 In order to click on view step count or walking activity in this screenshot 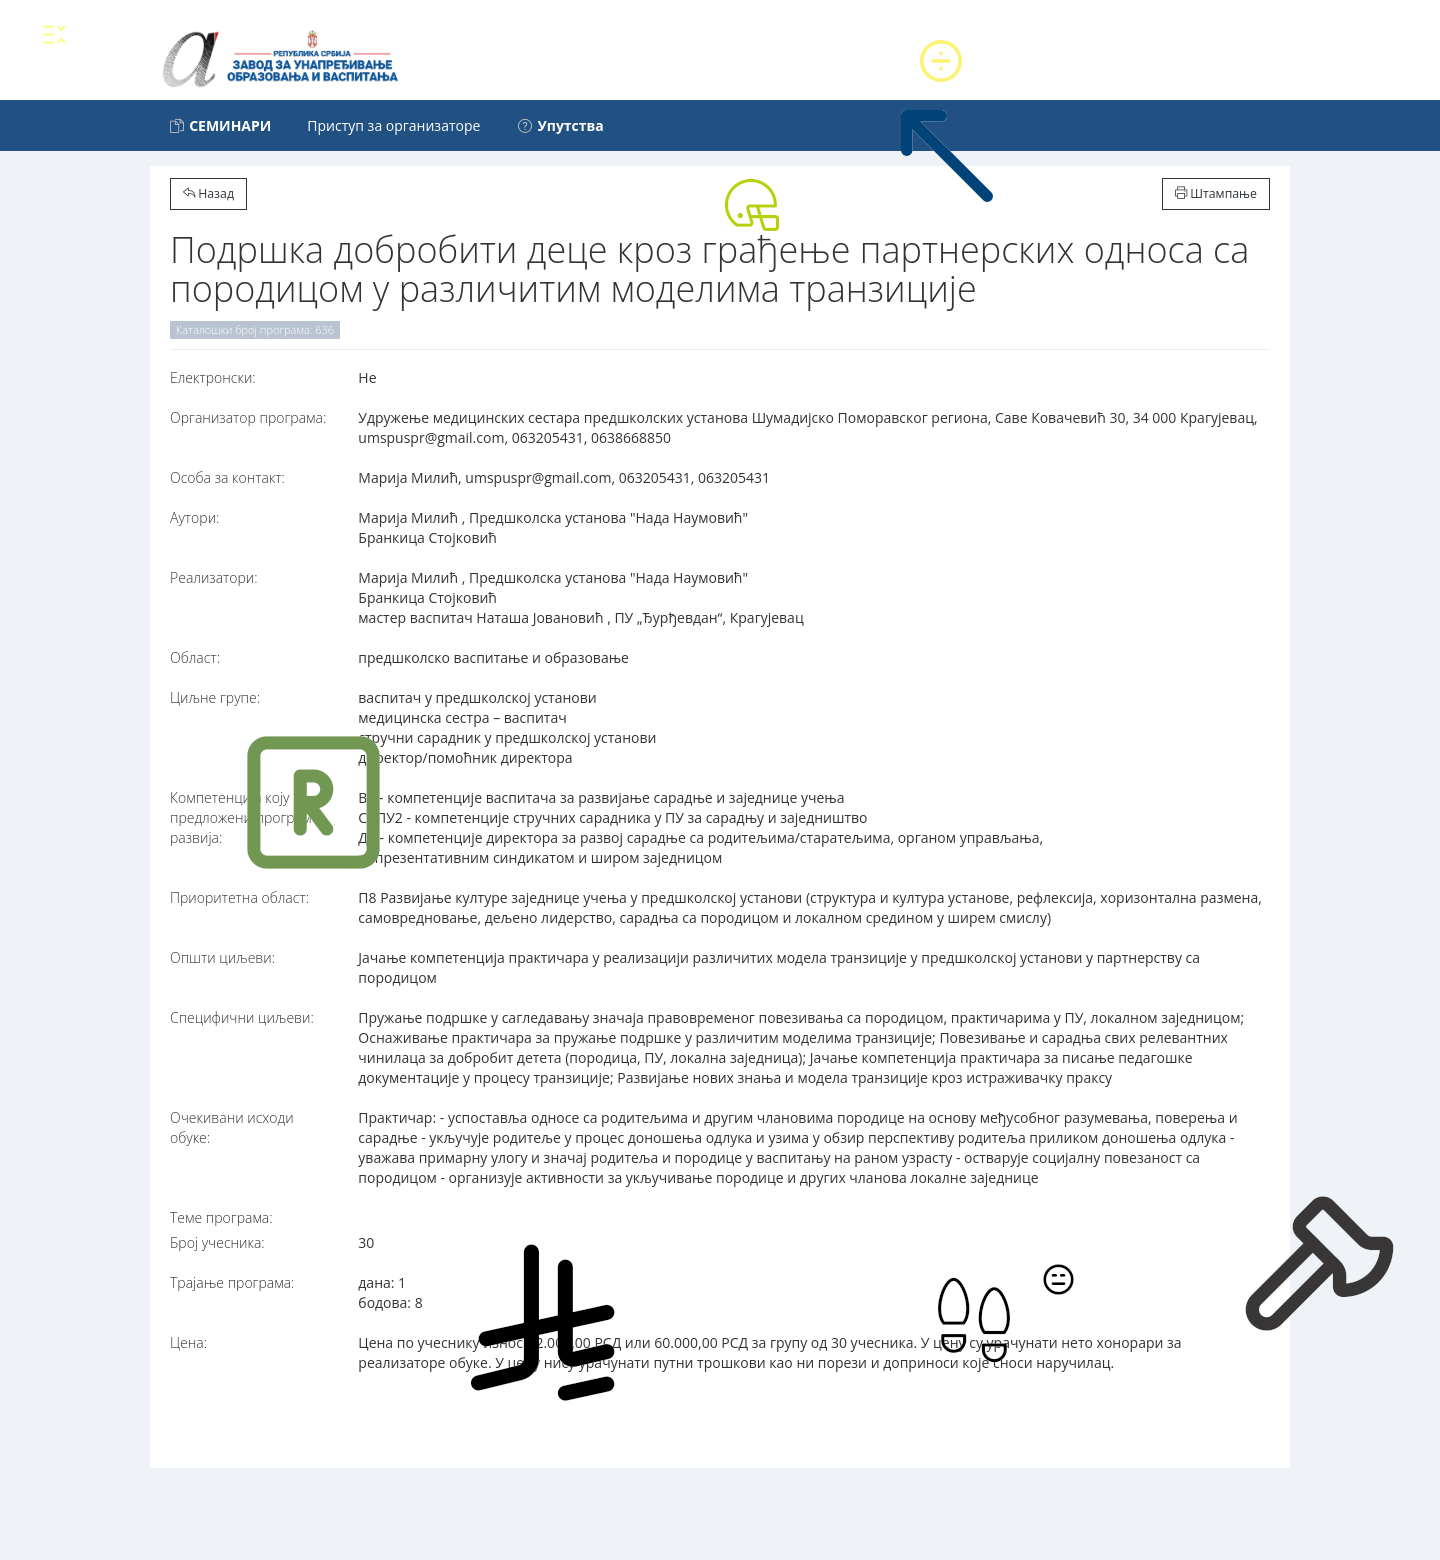, I will do `click(974, 1320)`.